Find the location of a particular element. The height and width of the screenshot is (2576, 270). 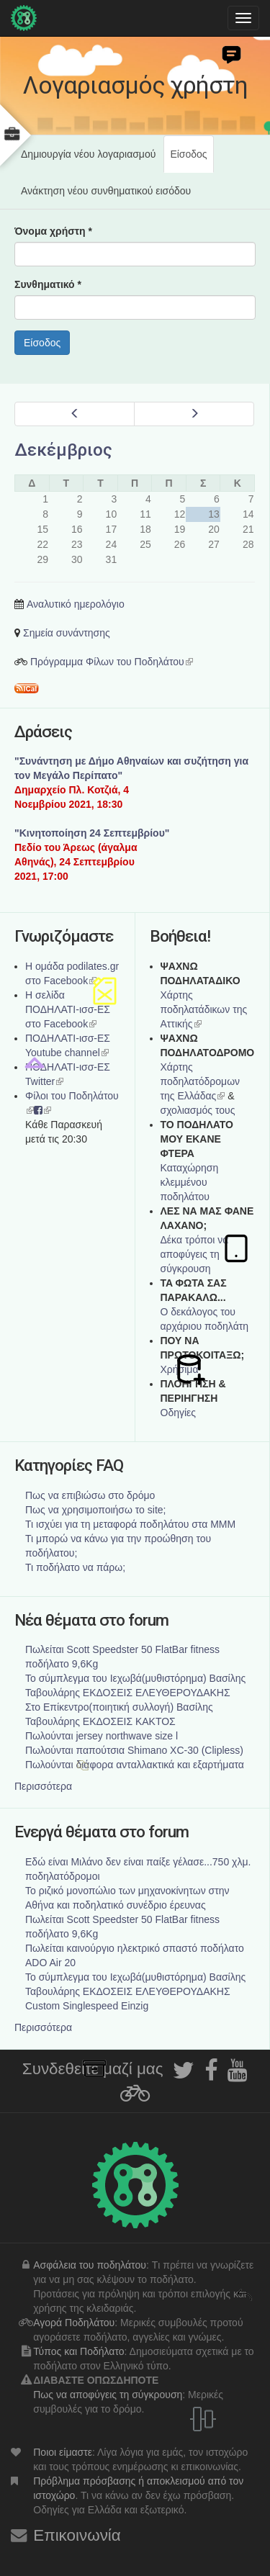

indicates fuel or gas-related settings is located at coordinates (104, 991).